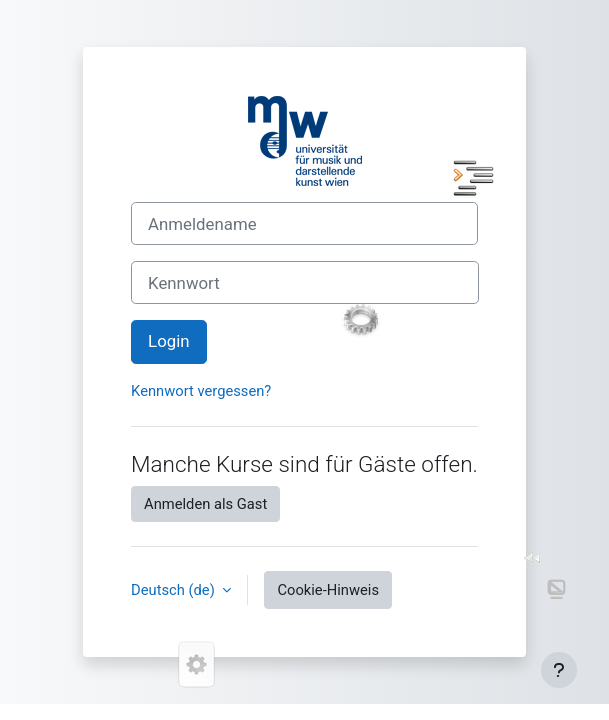 The image size is (609, 720). Describe the element at coordinates (532, 558) in the screenshot. I see `rewind or seek backward in media playback` at that location.